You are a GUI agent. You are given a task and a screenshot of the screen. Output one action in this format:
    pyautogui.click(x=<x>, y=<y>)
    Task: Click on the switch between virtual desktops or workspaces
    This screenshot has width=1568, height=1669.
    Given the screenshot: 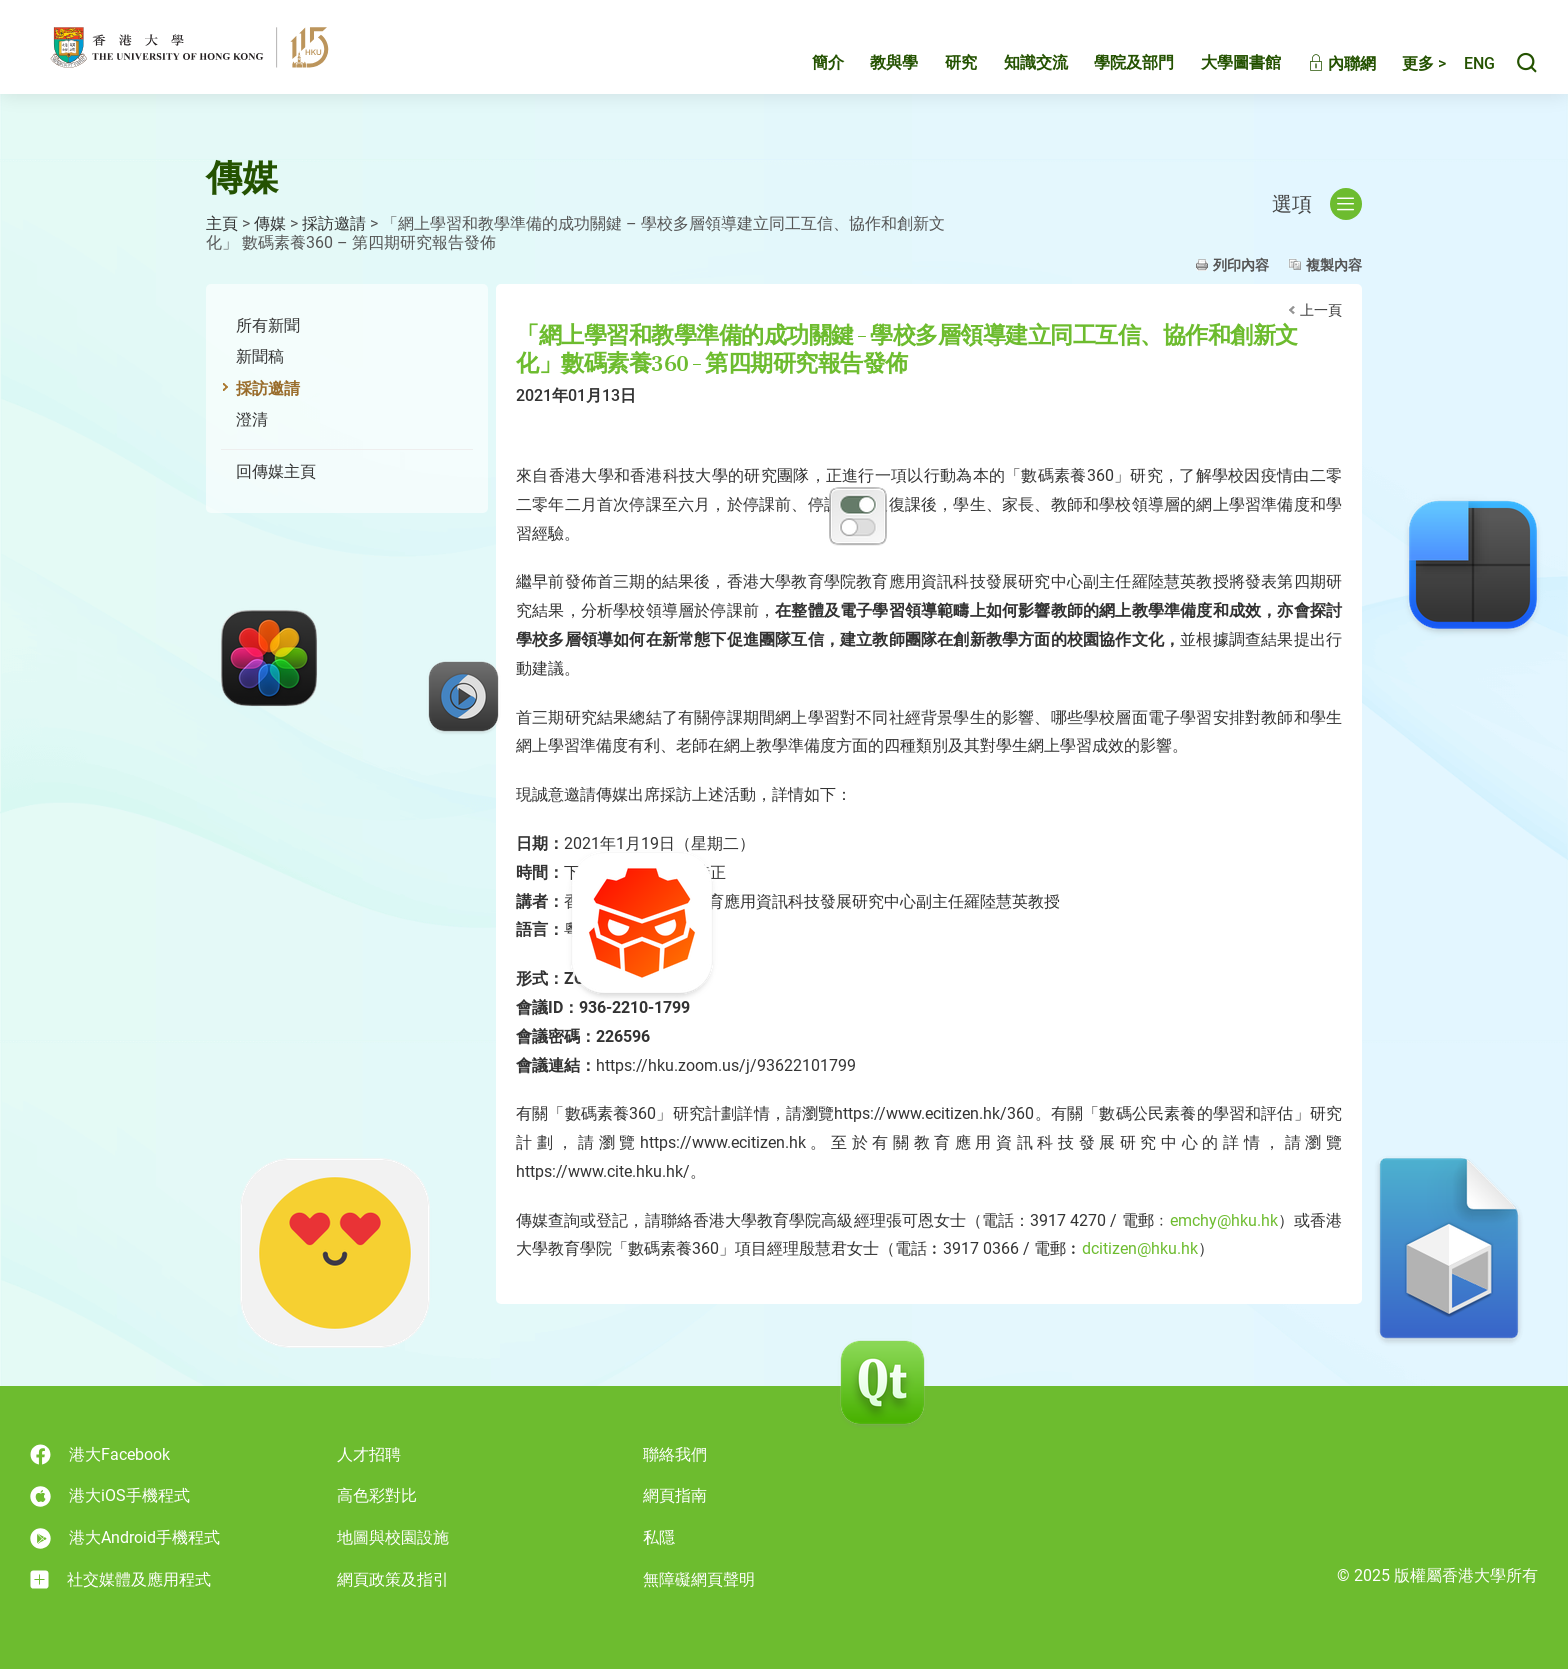 What is the action you would take?
    pyautogui.click(x=1473, y=565)
    